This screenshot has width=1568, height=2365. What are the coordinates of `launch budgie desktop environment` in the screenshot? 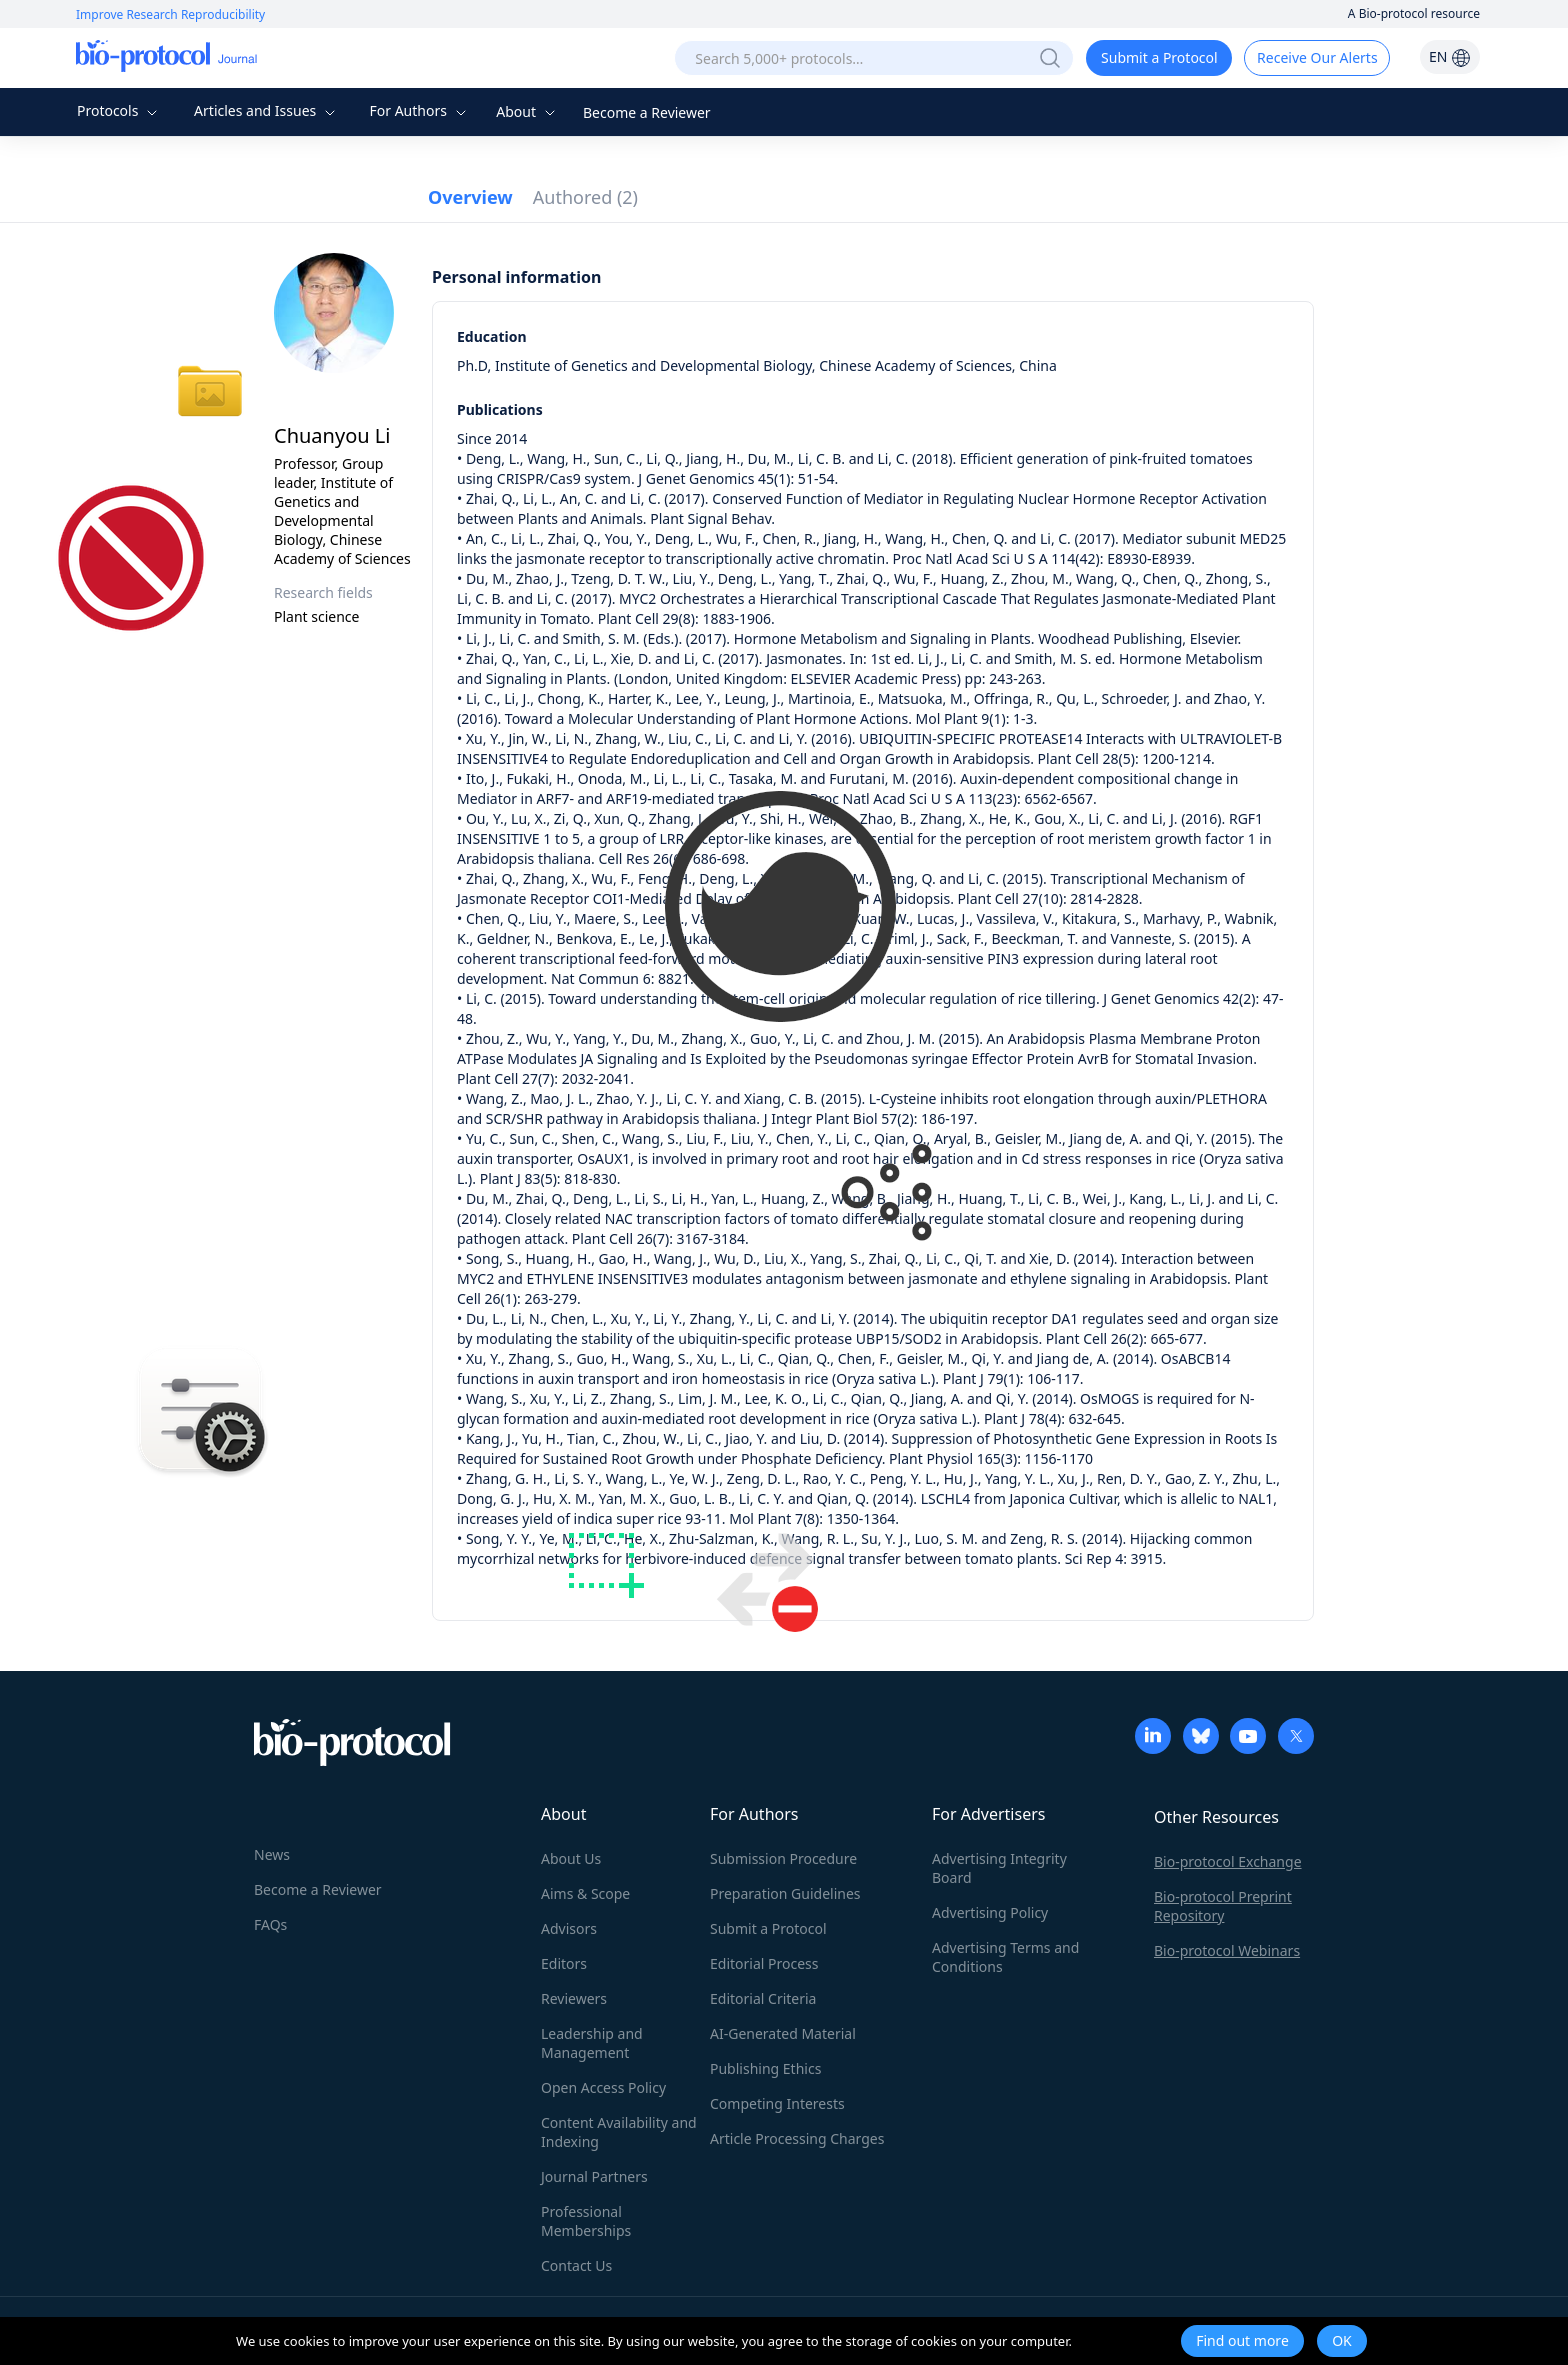 It's located at (780, 906).